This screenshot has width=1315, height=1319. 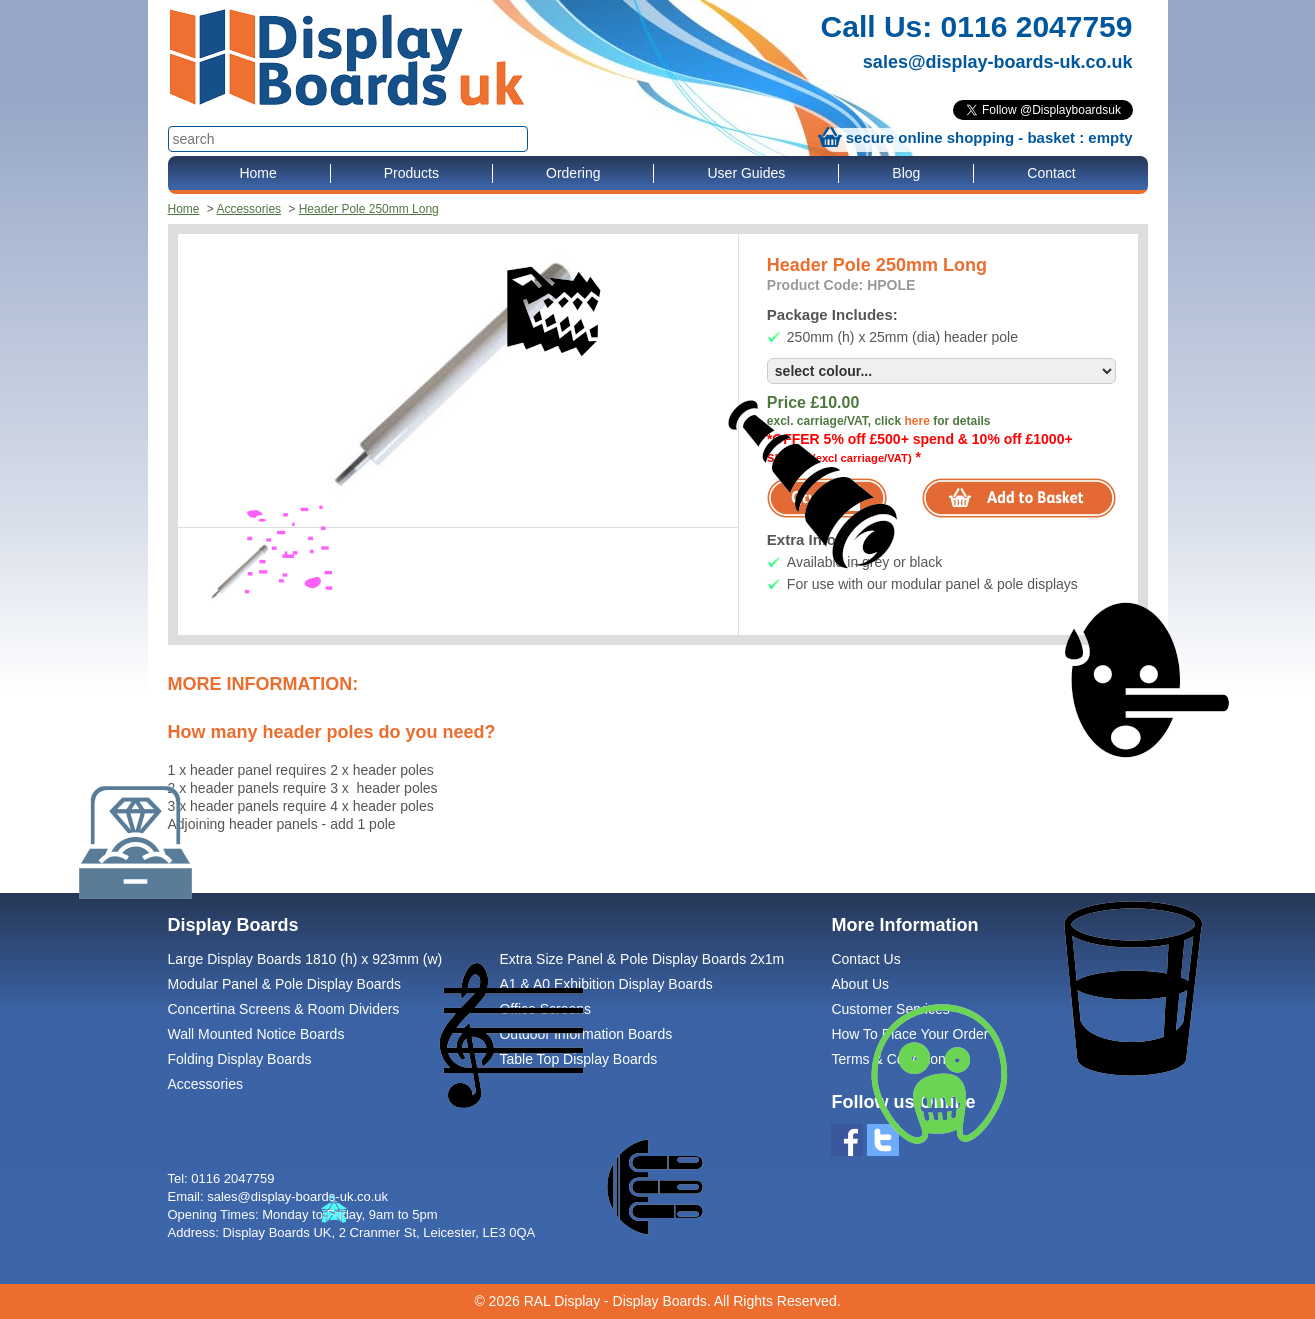 What do you see at coordinates (135, 842) in the screenshot?
I see `view jewelry or engagement ring item` at bounding box center [135, 842].